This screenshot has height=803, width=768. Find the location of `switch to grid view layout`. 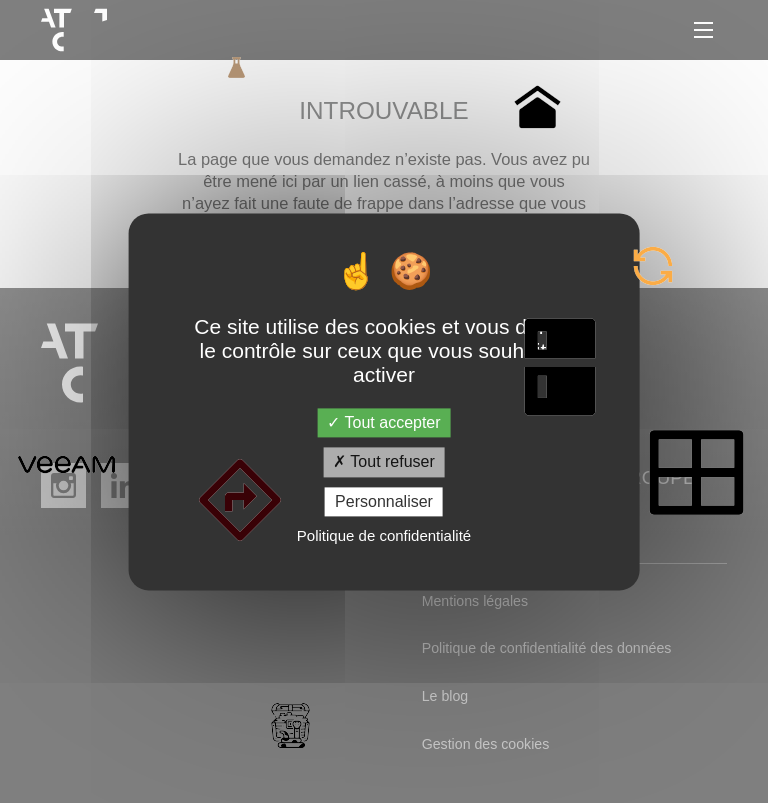

switch to grid view layout is located at coordinates (696, 472).